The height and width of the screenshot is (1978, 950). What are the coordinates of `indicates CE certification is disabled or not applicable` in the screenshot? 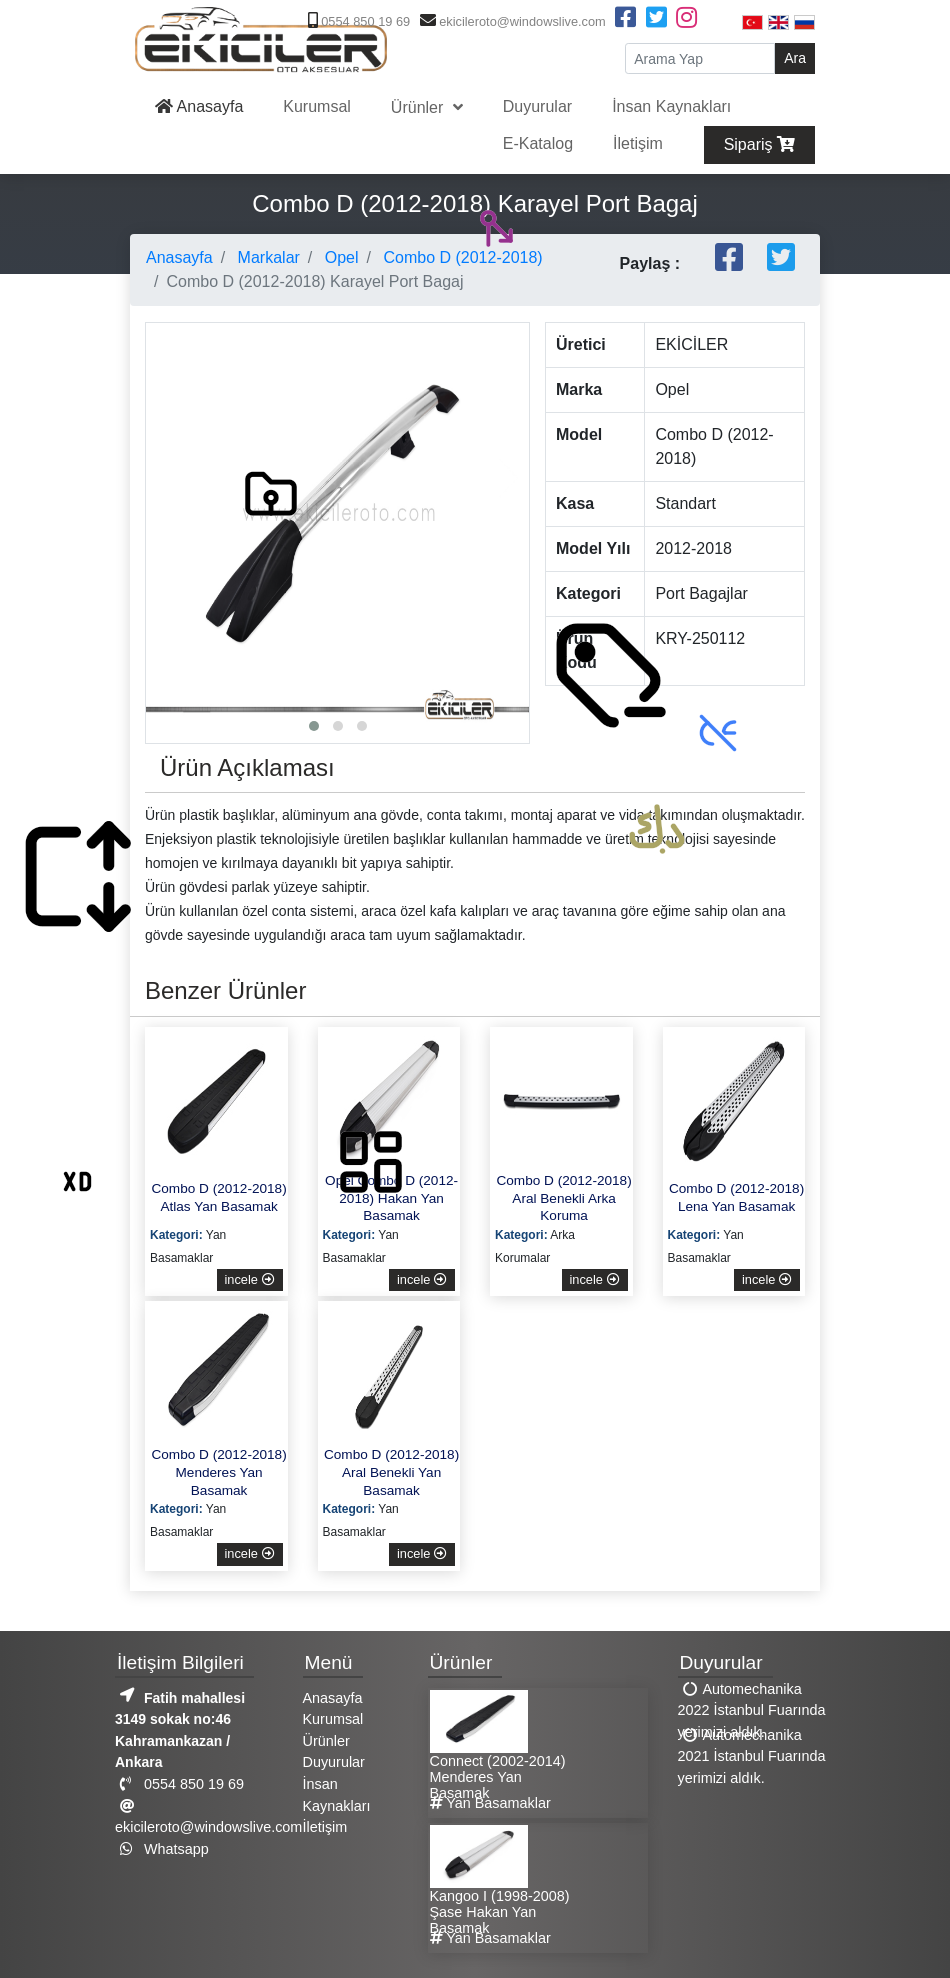 It's located at (718, 733).